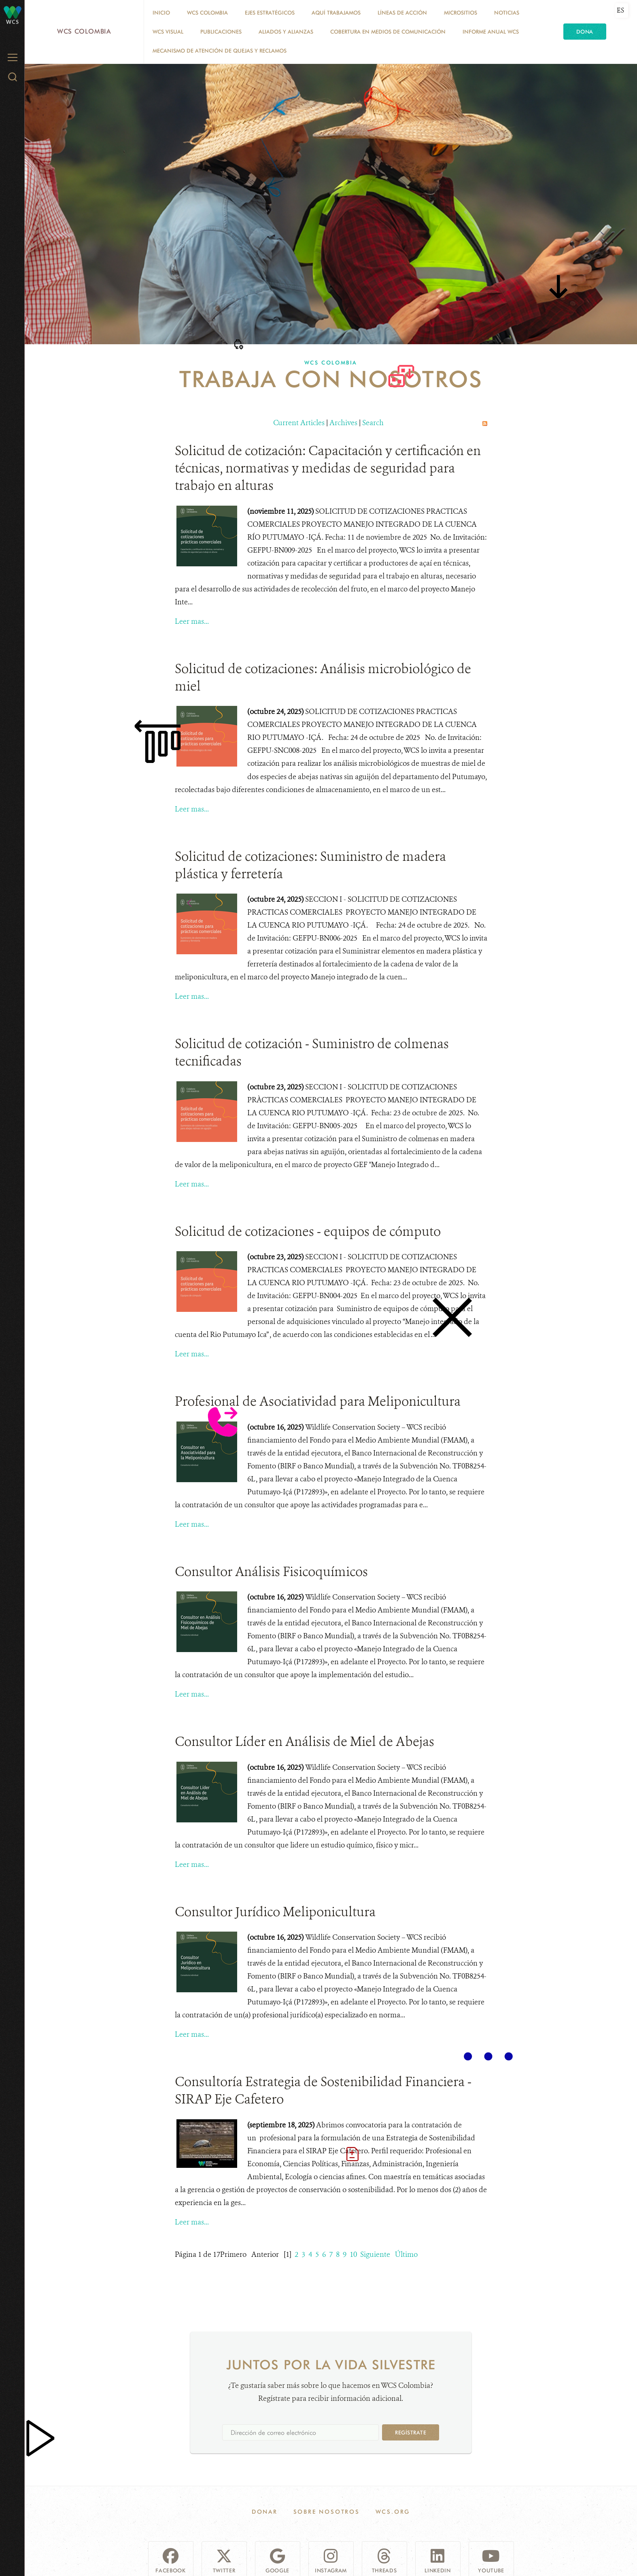  I want to click on request changes on a code review, so click(352, 2154).